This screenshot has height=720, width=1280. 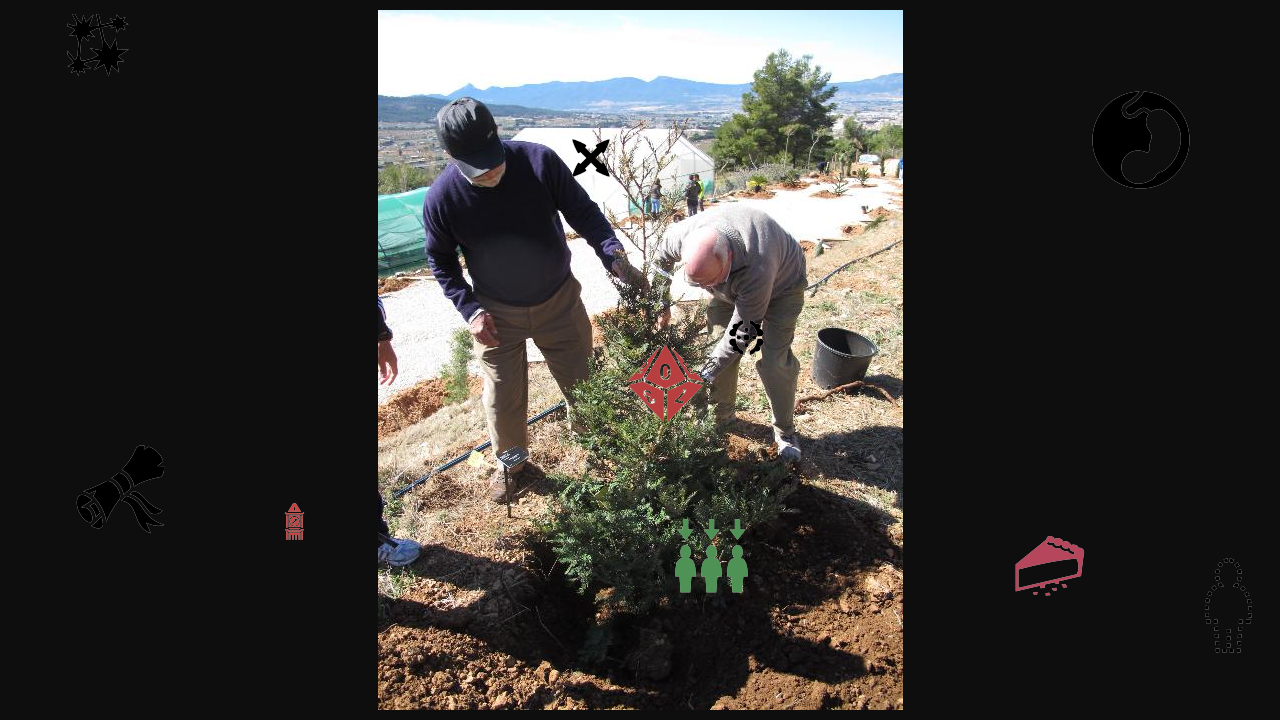 What do you see at coordinates (665, 383) in the screenshot?
I see `select a 10-sided die for rolling` at bounding box center [665, 383].